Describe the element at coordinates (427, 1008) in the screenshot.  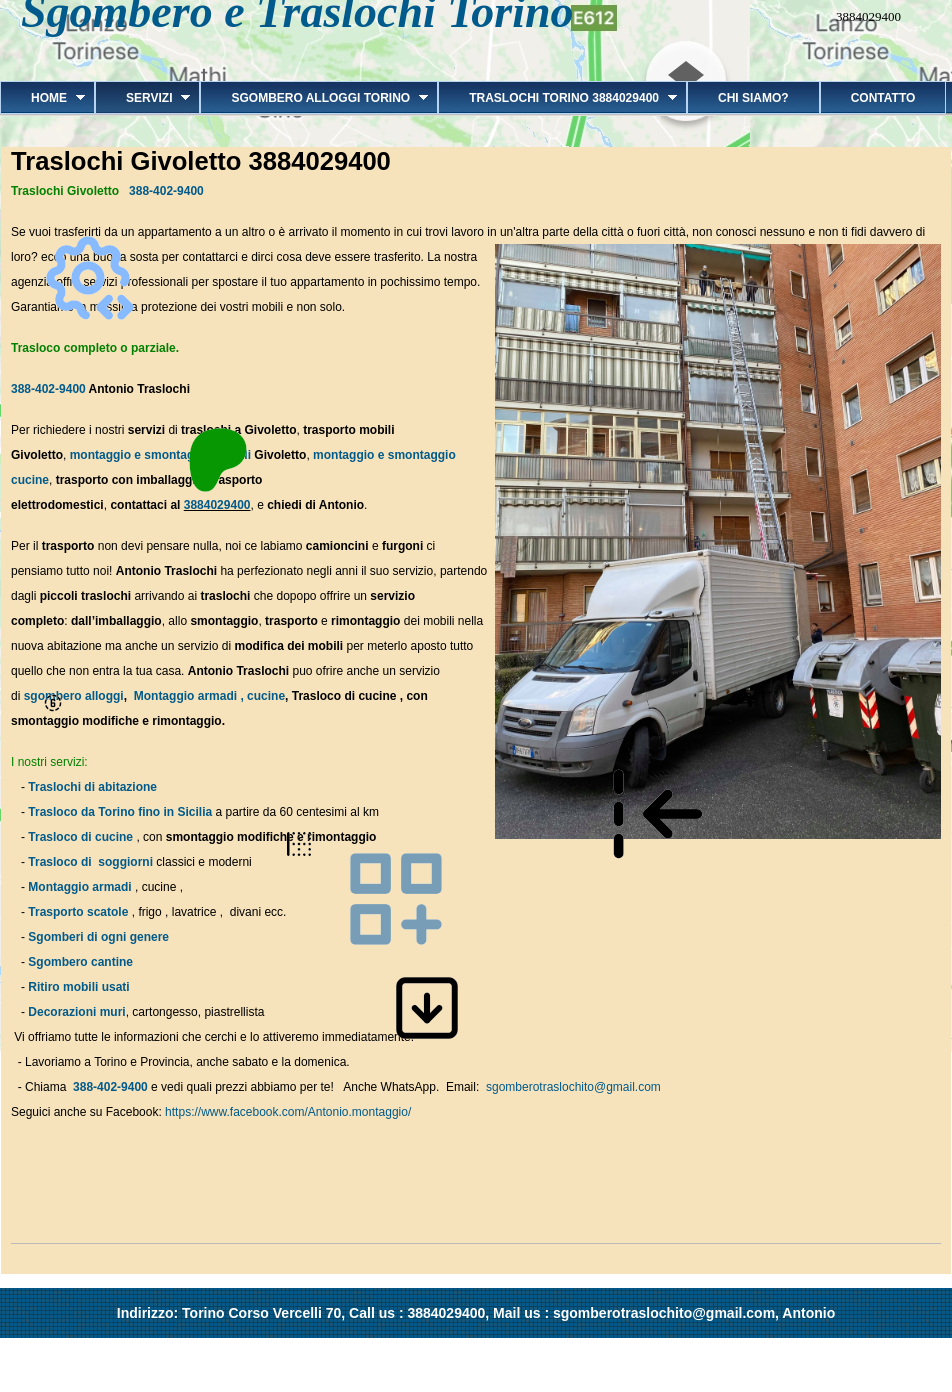
I see `download file or content` at that location.